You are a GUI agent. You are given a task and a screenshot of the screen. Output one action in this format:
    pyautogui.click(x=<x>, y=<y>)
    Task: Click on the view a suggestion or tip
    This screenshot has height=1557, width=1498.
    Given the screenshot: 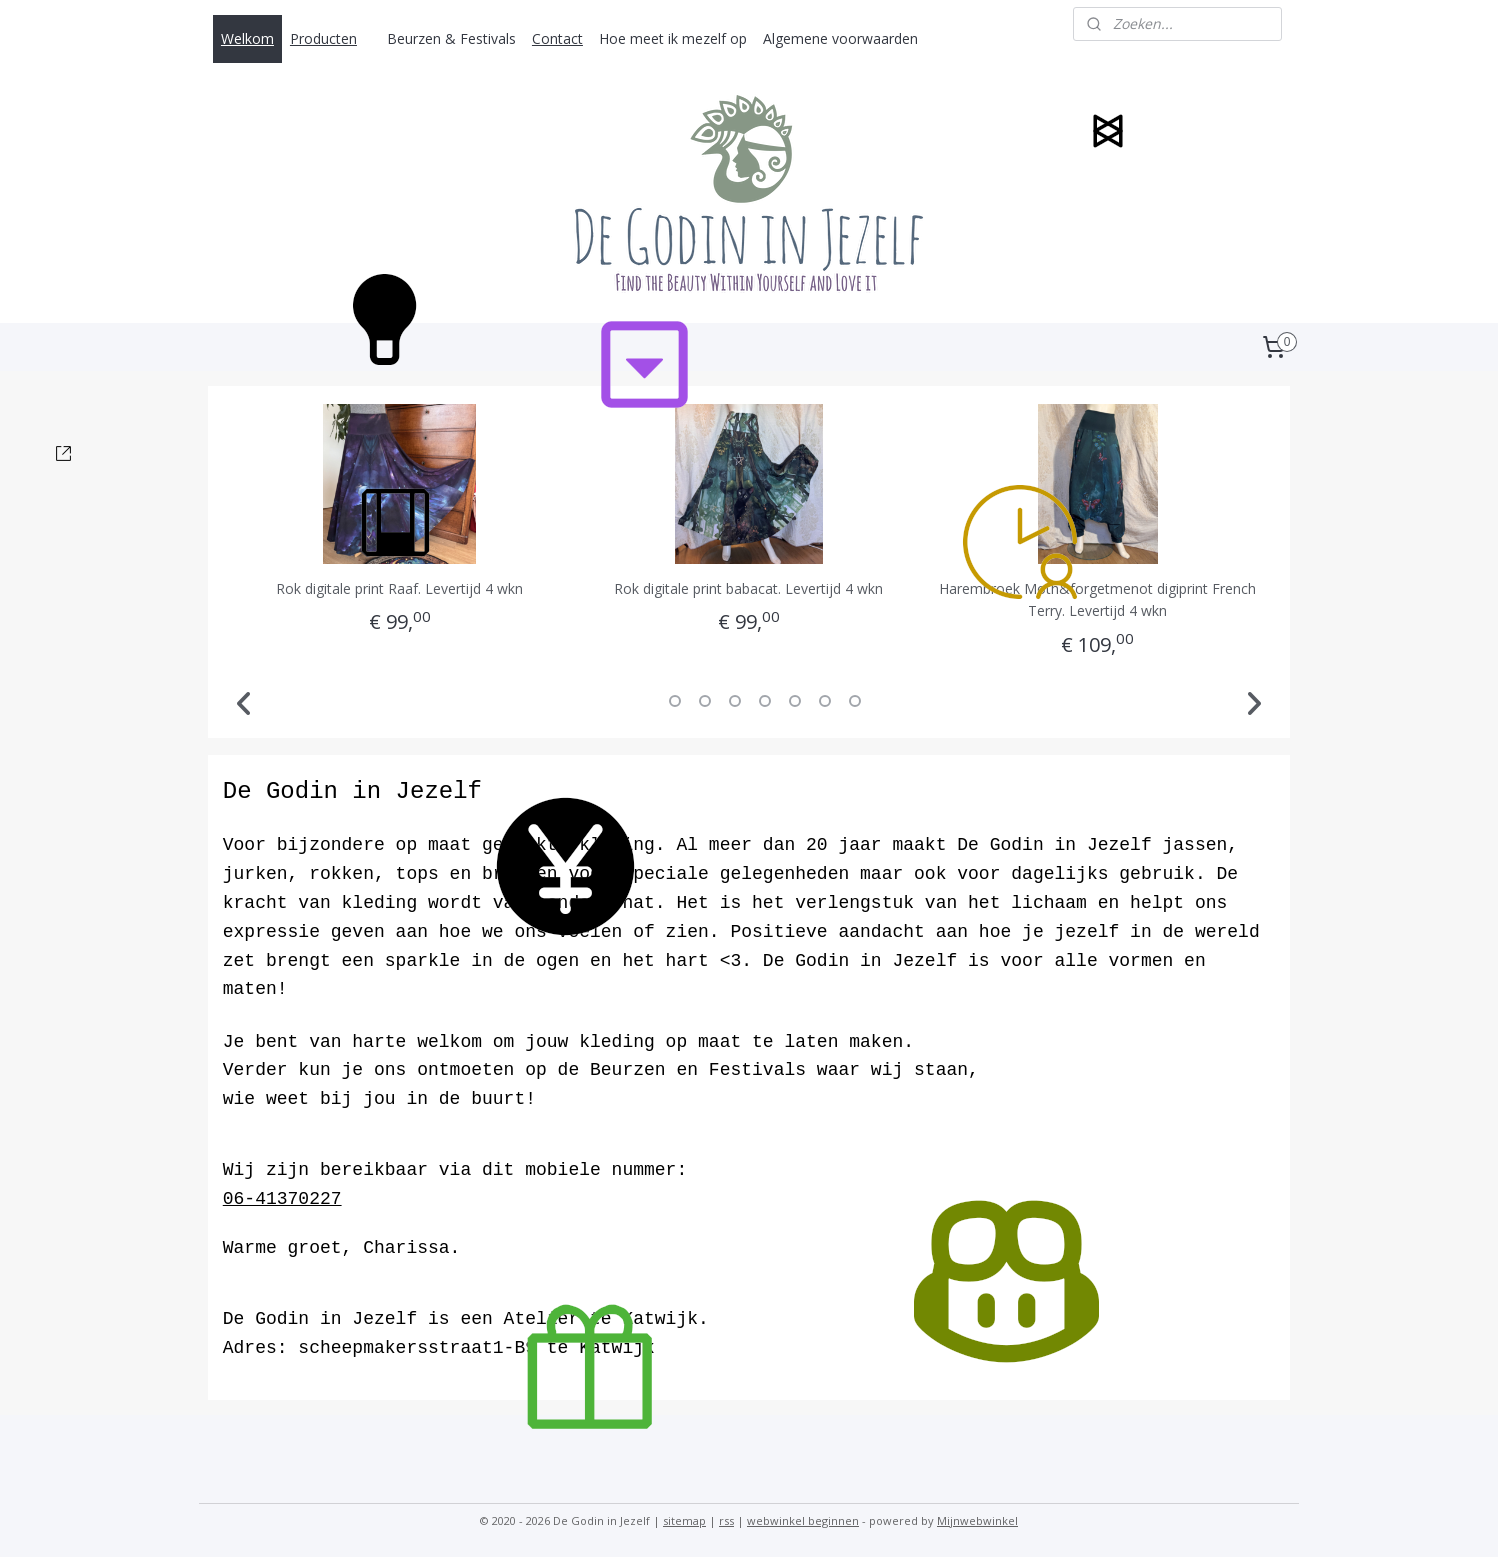 What is the action you would take?
    pyautogui.click(x=381, y=323)
    